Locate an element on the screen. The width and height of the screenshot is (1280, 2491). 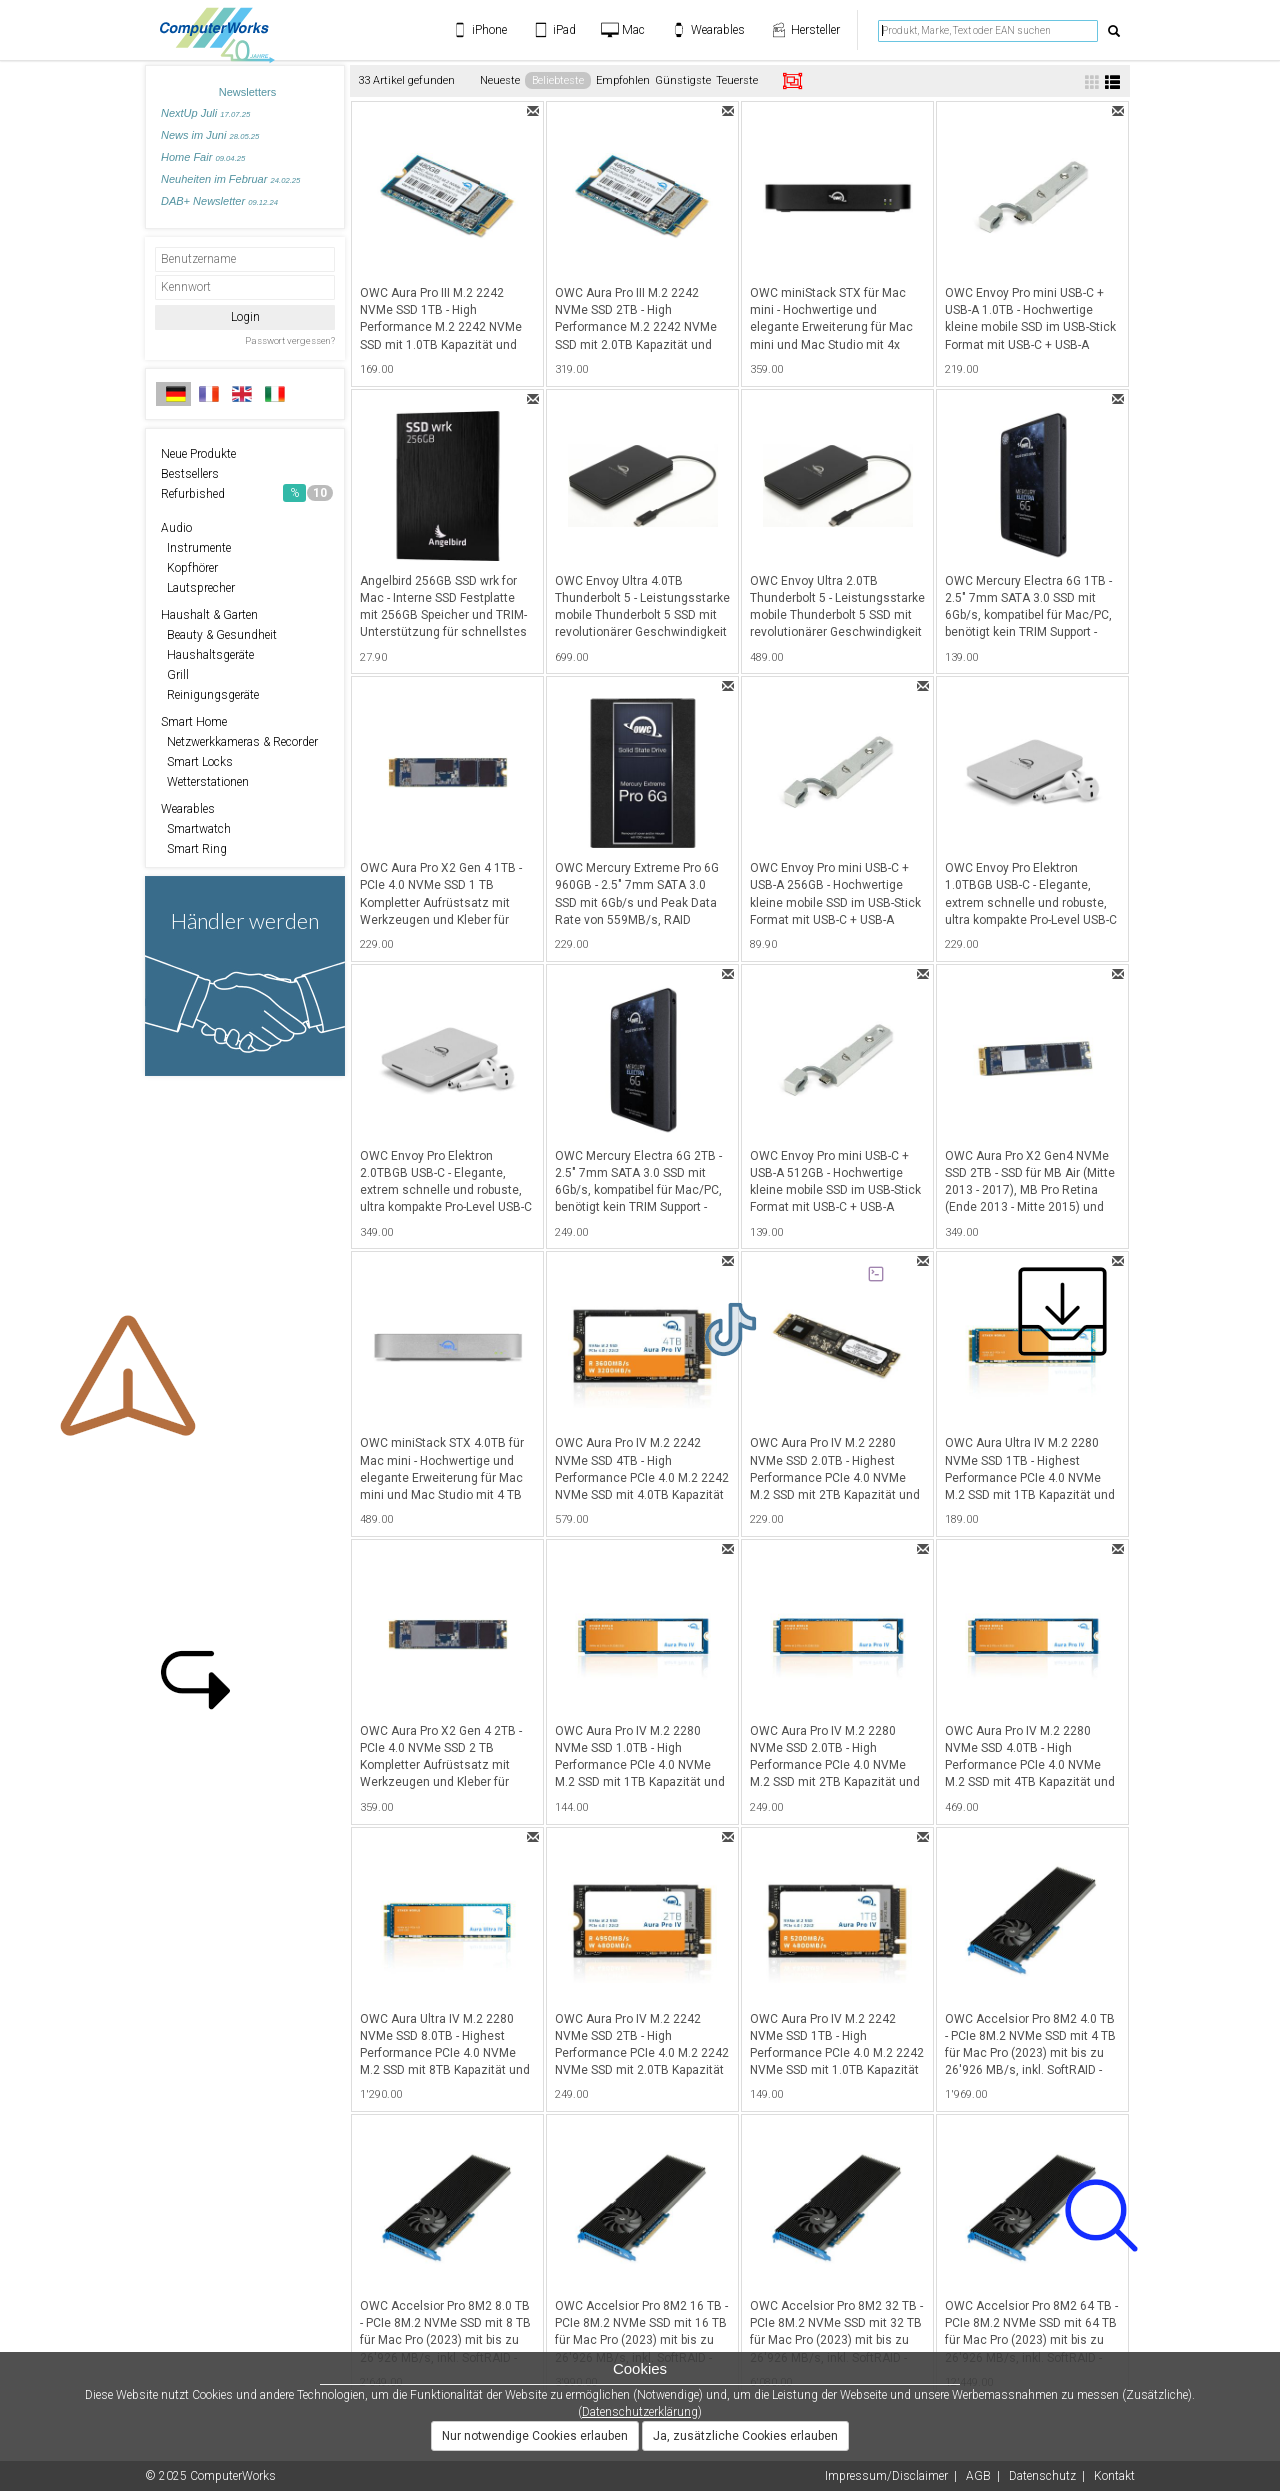
search for content or items is located at coordinates (1101, 2215).